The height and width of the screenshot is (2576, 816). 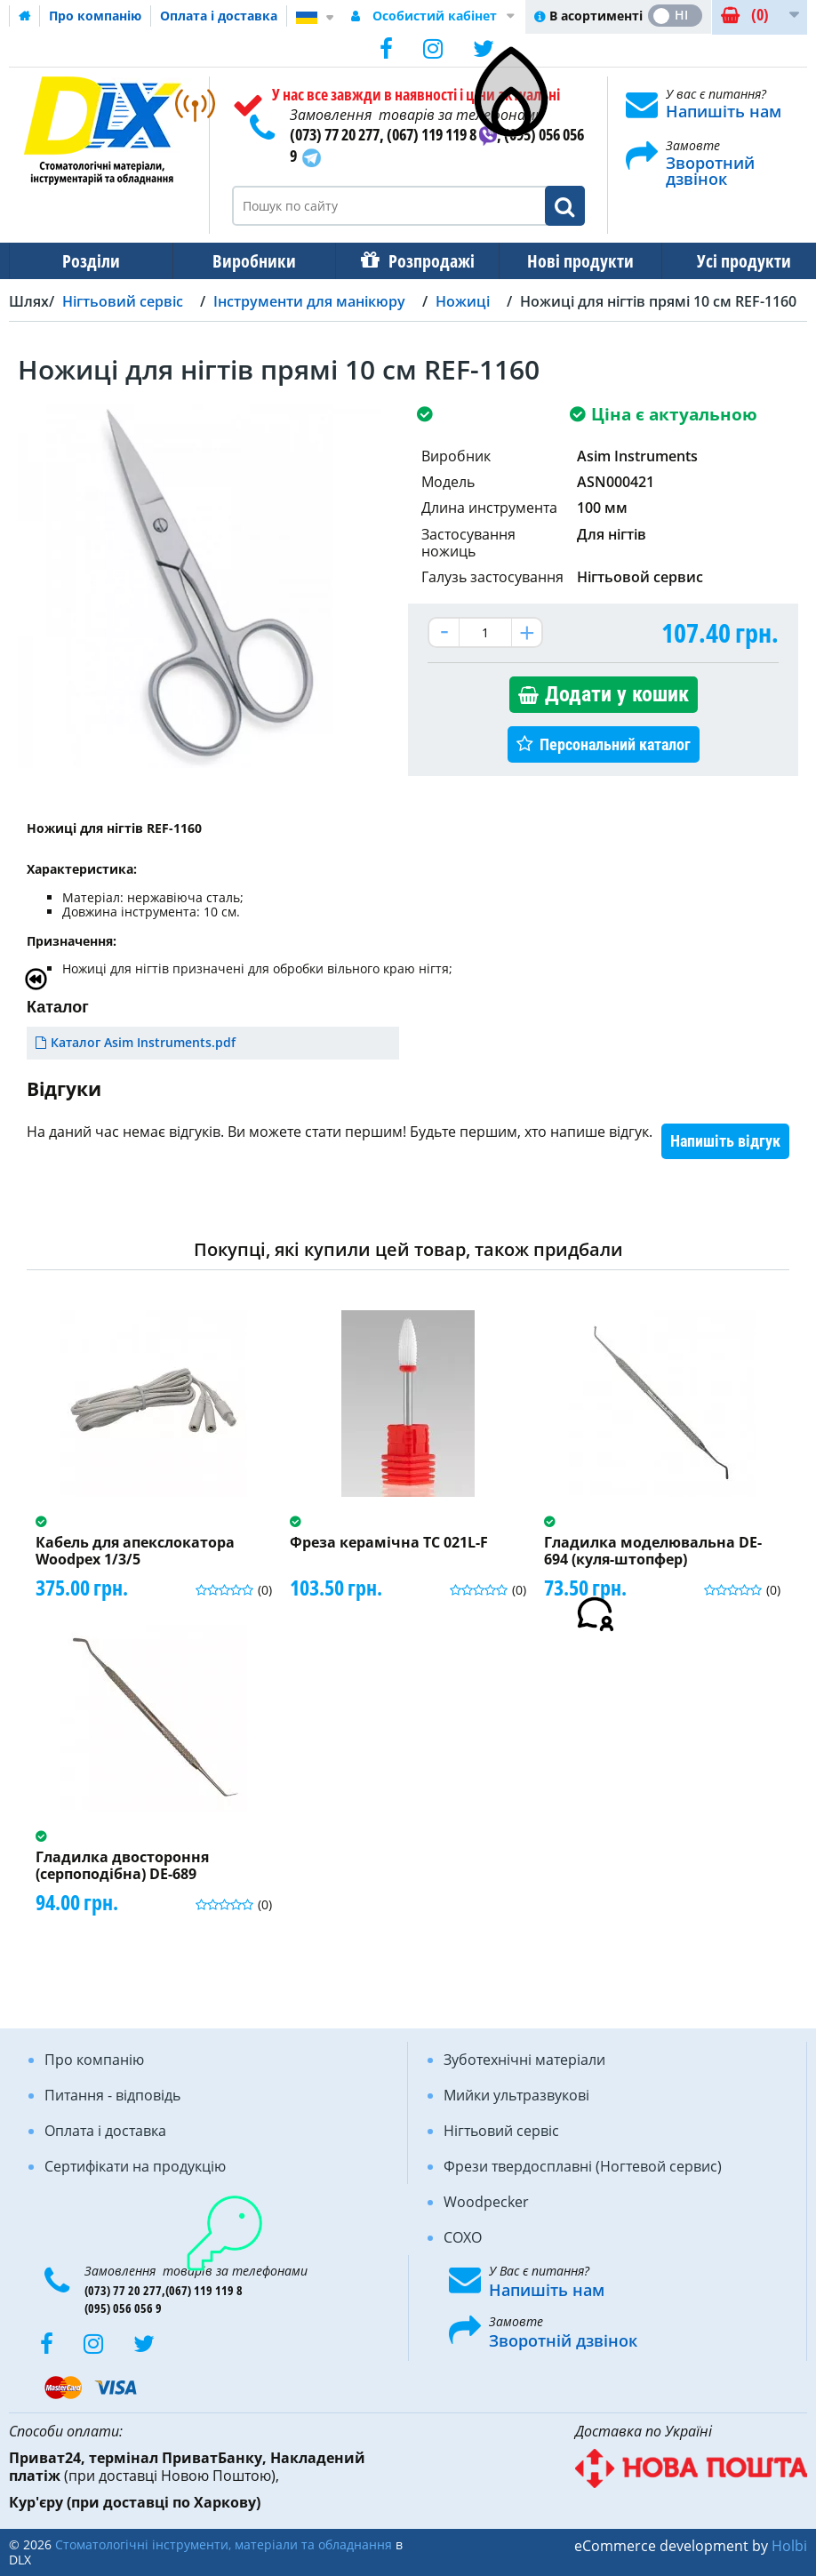 What do you see at coordinates (223, 2235) in the screenshot?
I see `access security or password settings` at bounding box center [223, 2235].